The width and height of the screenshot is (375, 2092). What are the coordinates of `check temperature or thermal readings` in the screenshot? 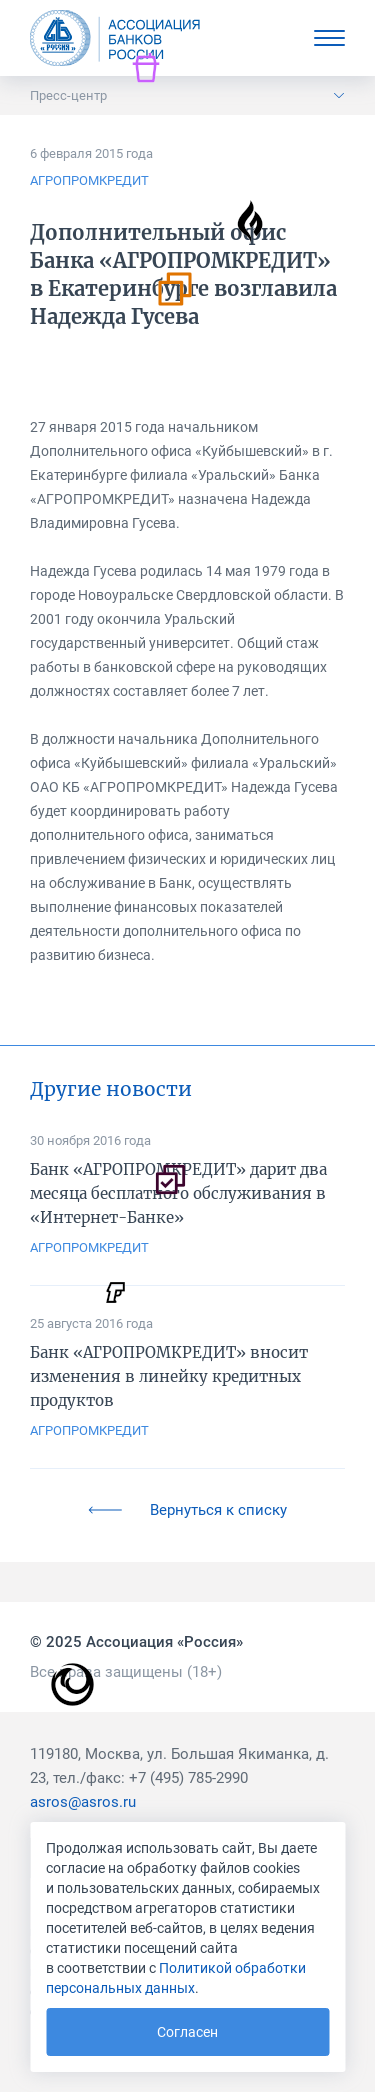 It's located at (115, 1292).